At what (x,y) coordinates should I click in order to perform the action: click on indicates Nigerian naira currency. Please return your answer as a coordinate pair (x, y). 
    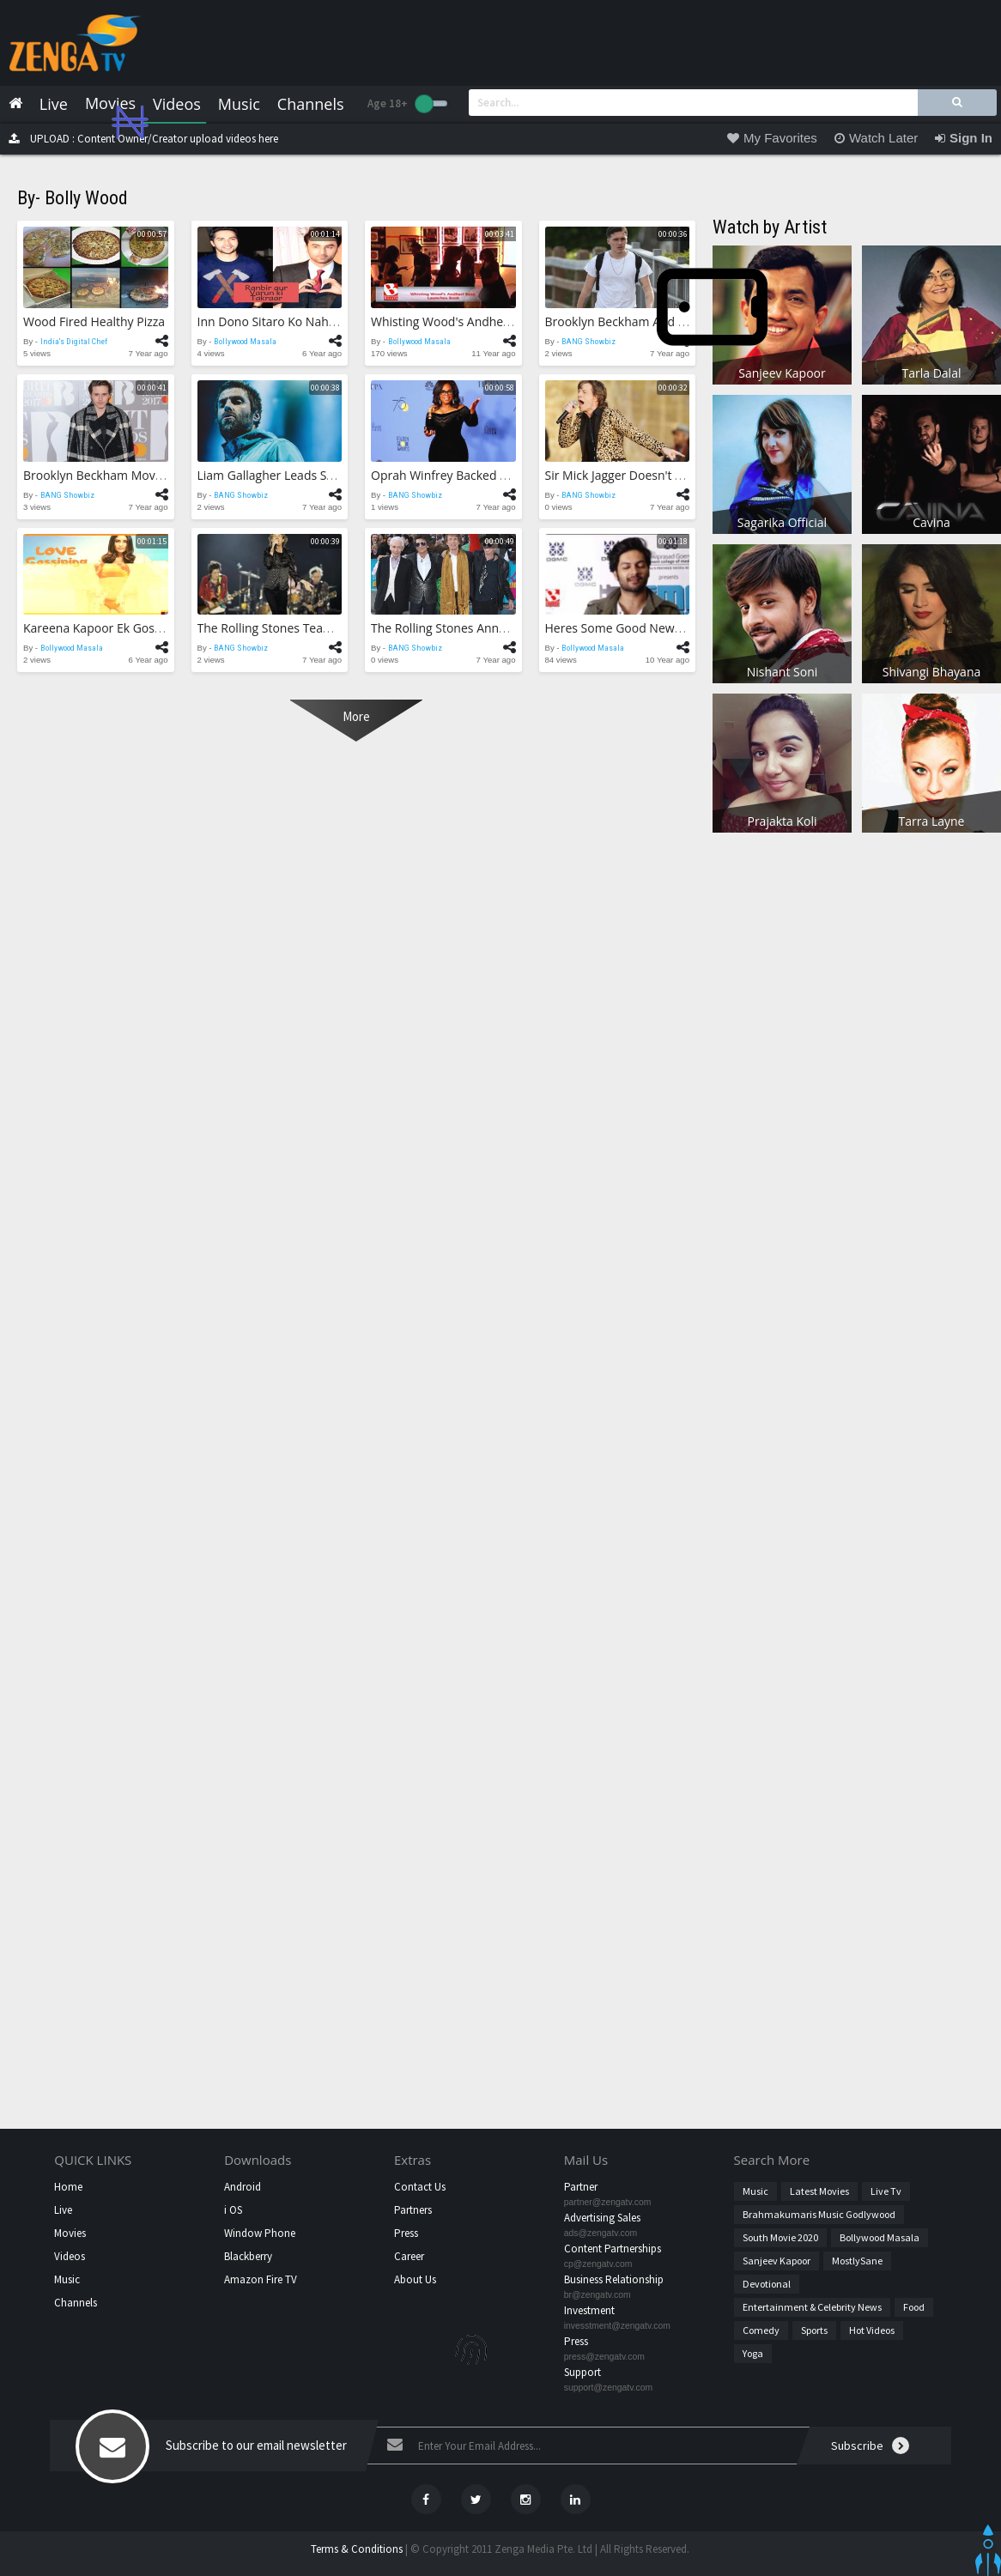
    Looking at the image, I should click on (130, 122).